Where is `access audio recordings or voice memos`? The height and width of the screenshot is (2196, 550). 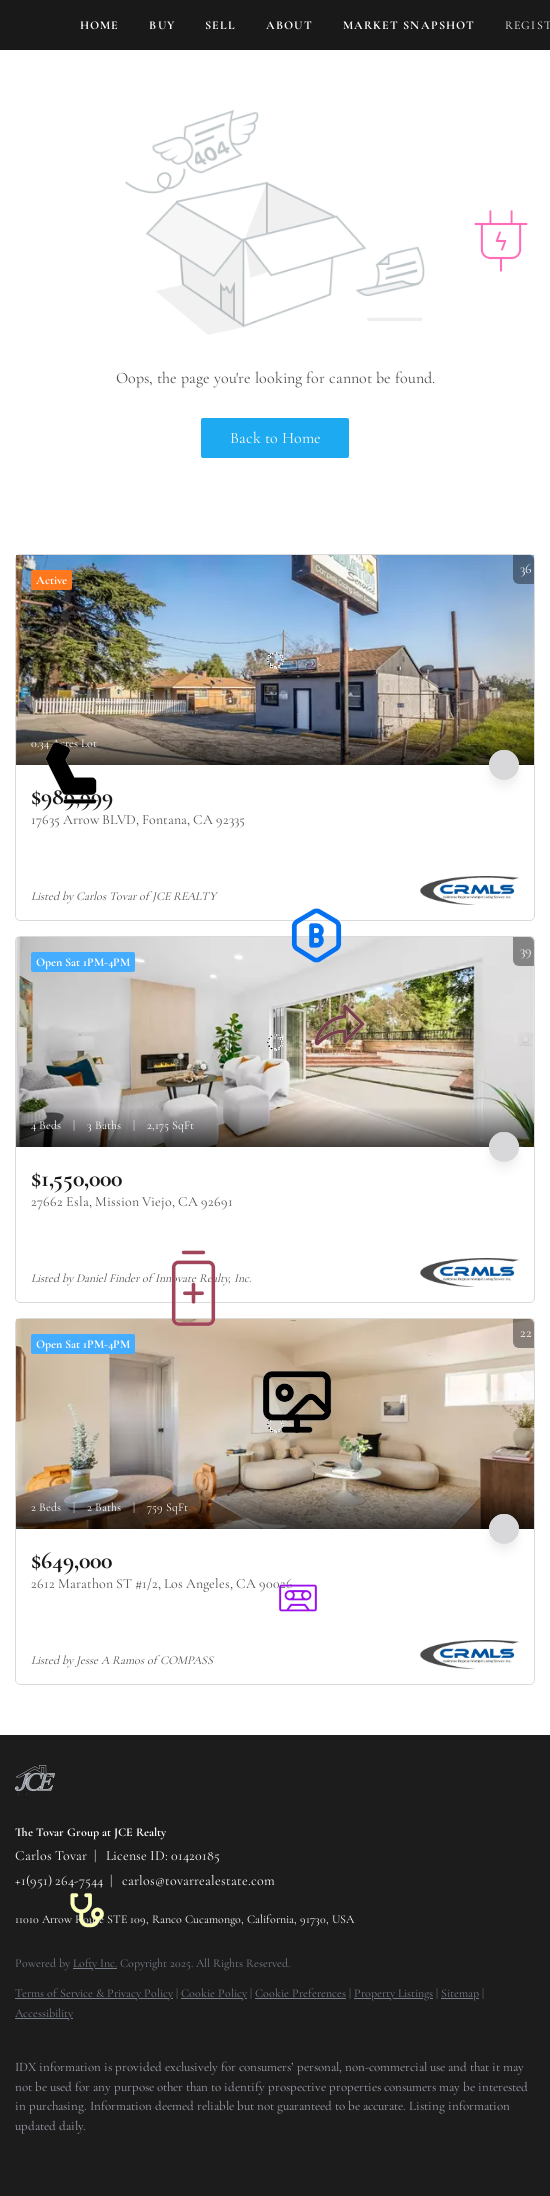
access audio recordings or voice memos is located at coordinates (298, 1598).